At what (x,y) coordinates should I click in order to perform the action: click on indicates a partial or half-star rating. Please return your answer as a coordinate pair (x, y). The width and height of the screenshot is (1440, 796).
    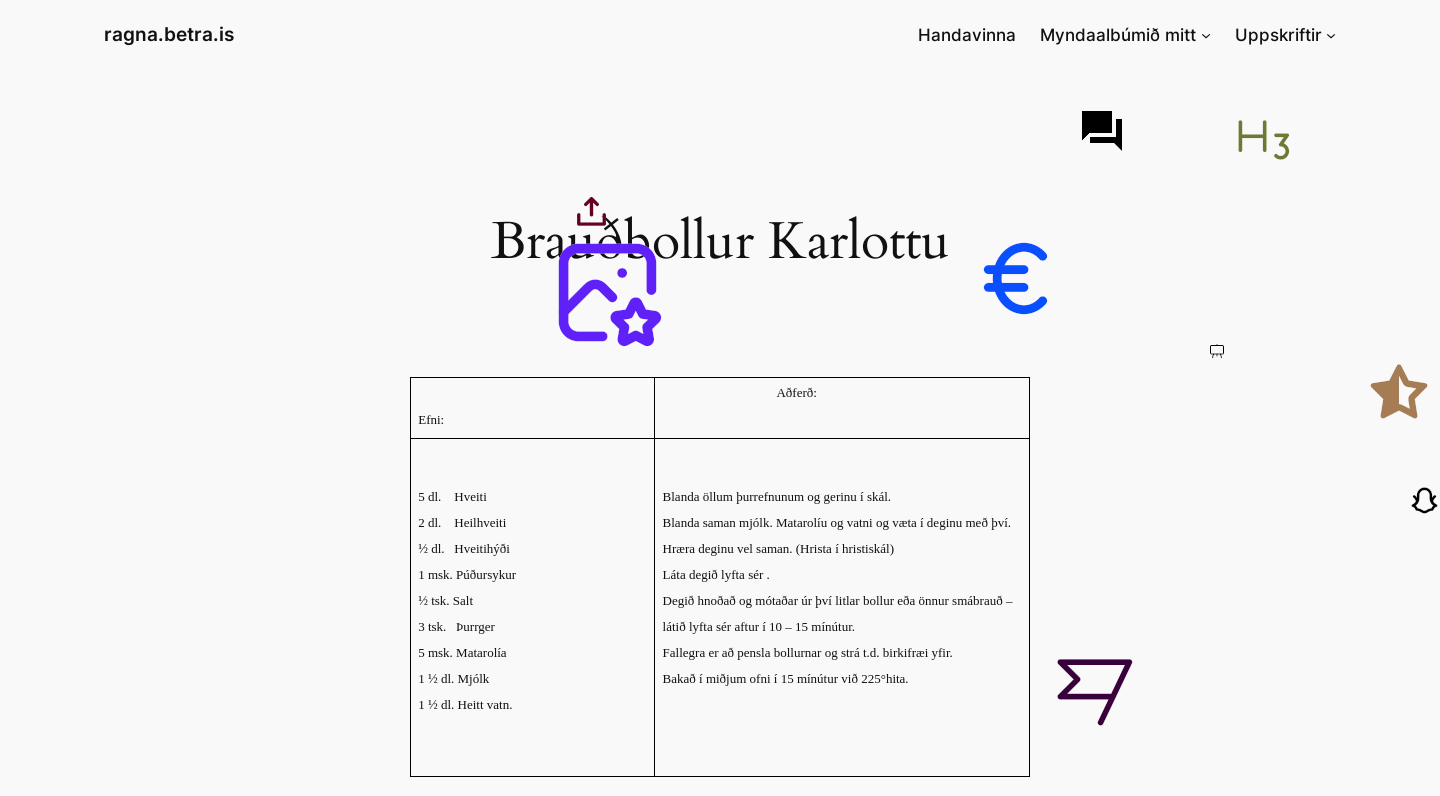
    Looking at the image, I should click on (1399, 394).